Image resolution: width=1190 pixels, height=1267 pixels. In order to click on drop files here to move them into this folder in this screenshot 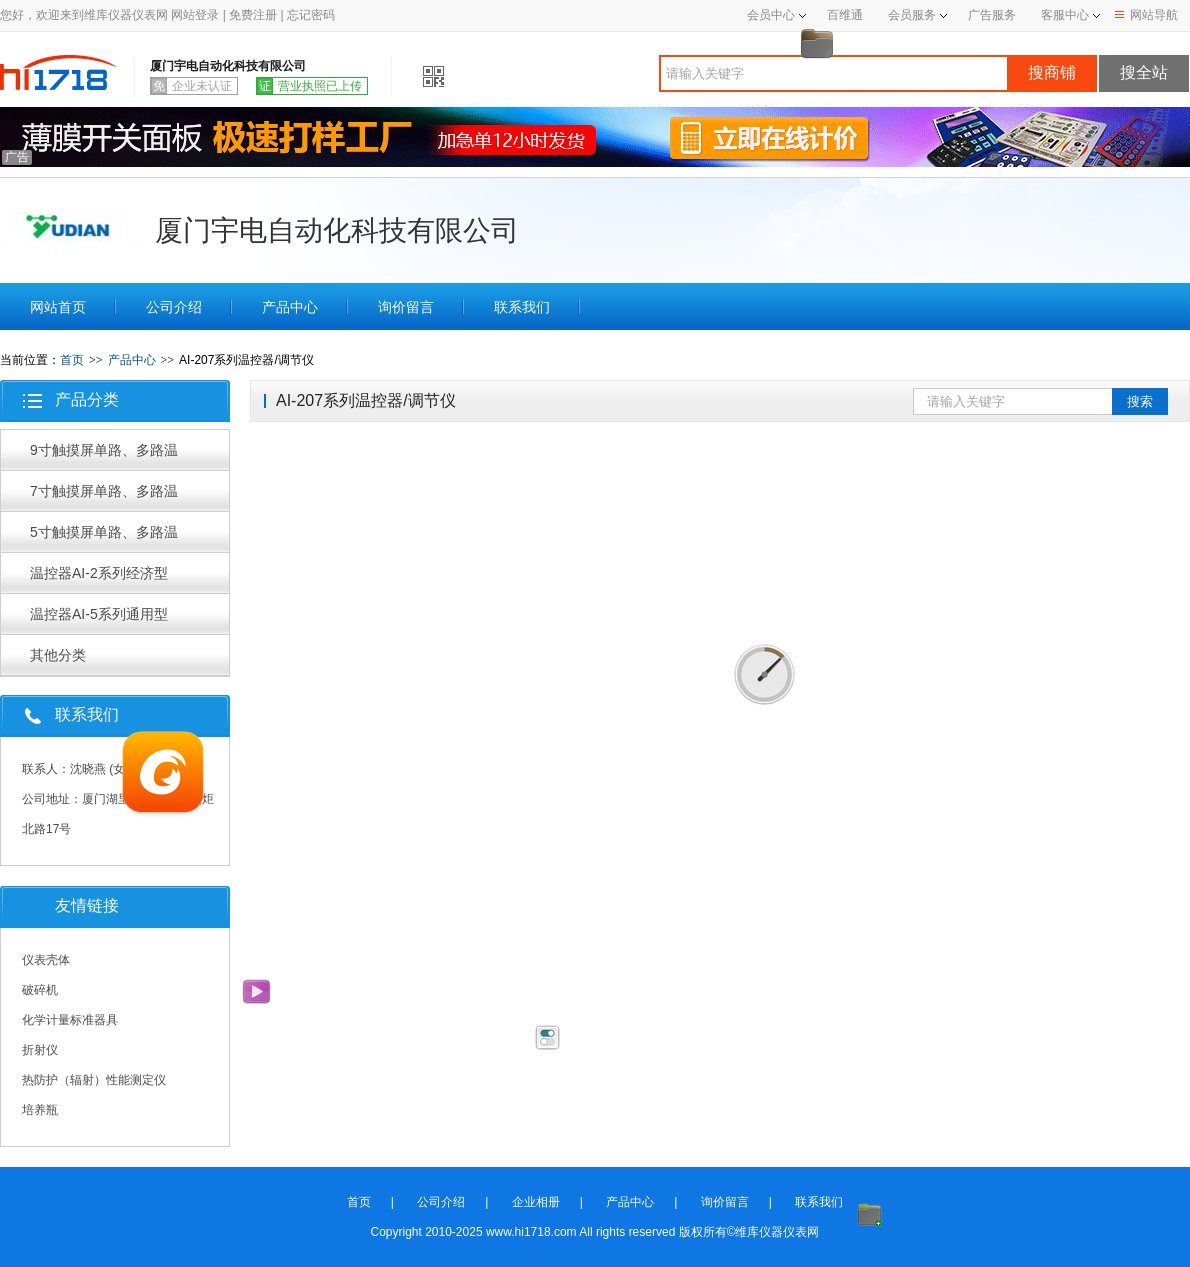, I will do `click(817, 43)`.